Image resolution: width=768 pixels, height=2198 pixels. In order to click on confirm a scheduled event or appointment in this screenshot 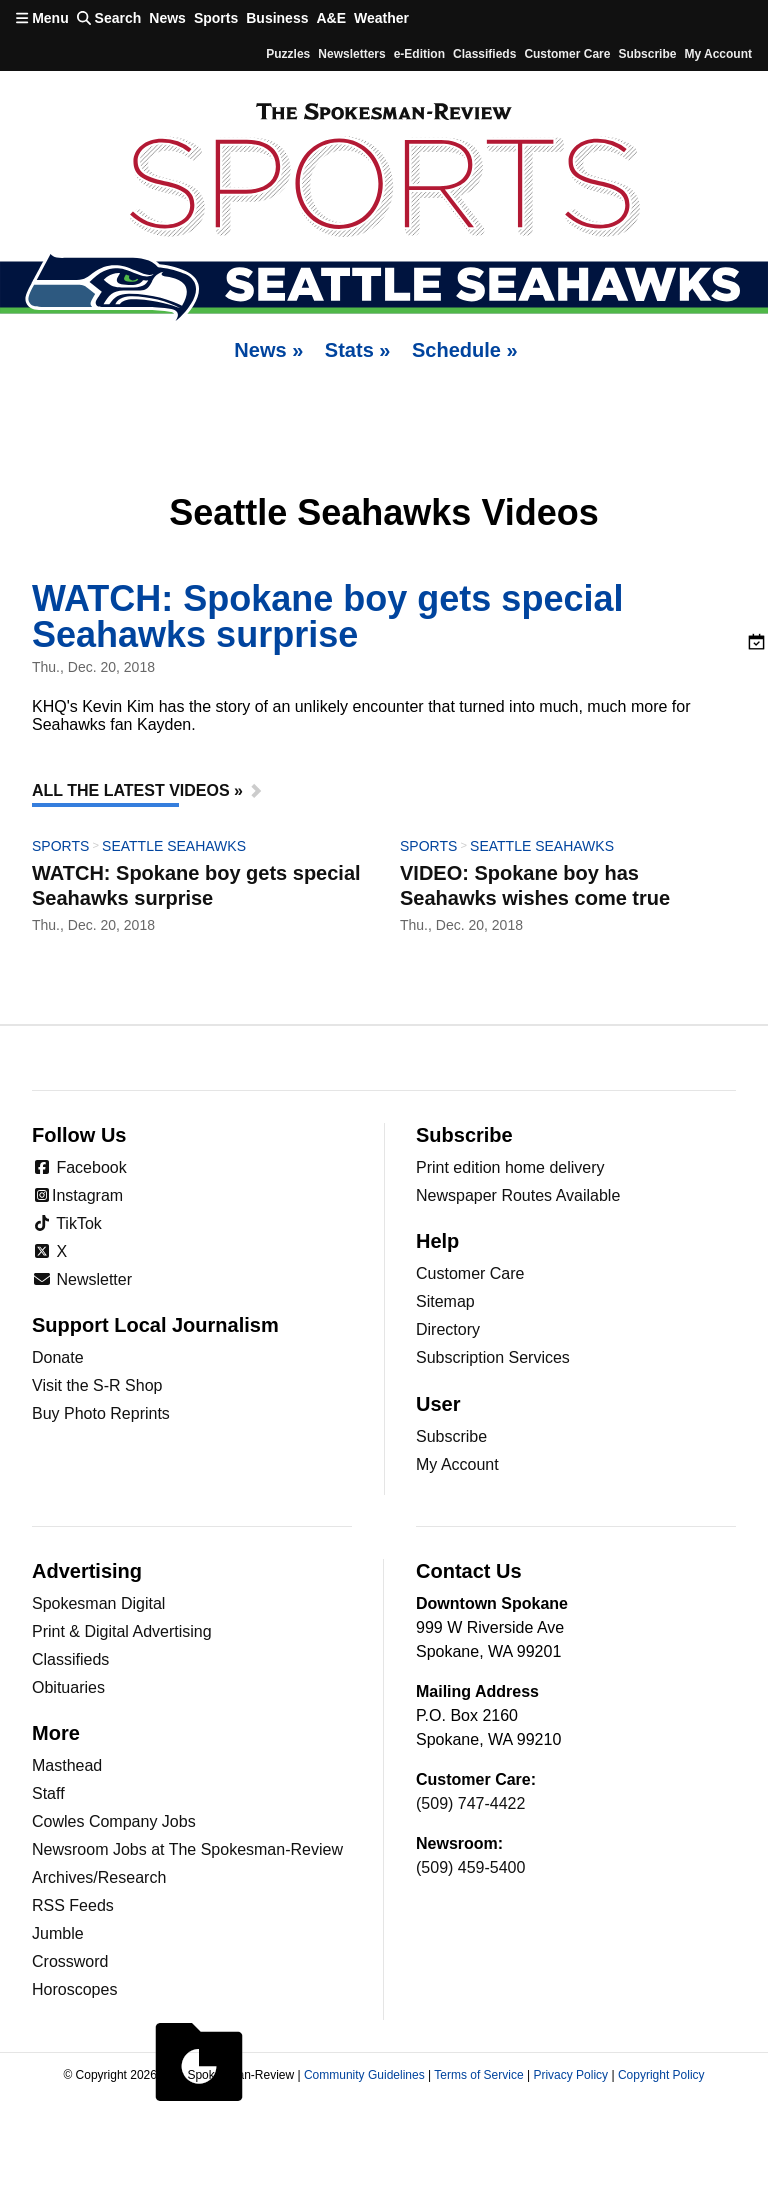, I will do `click(756, 642)`.